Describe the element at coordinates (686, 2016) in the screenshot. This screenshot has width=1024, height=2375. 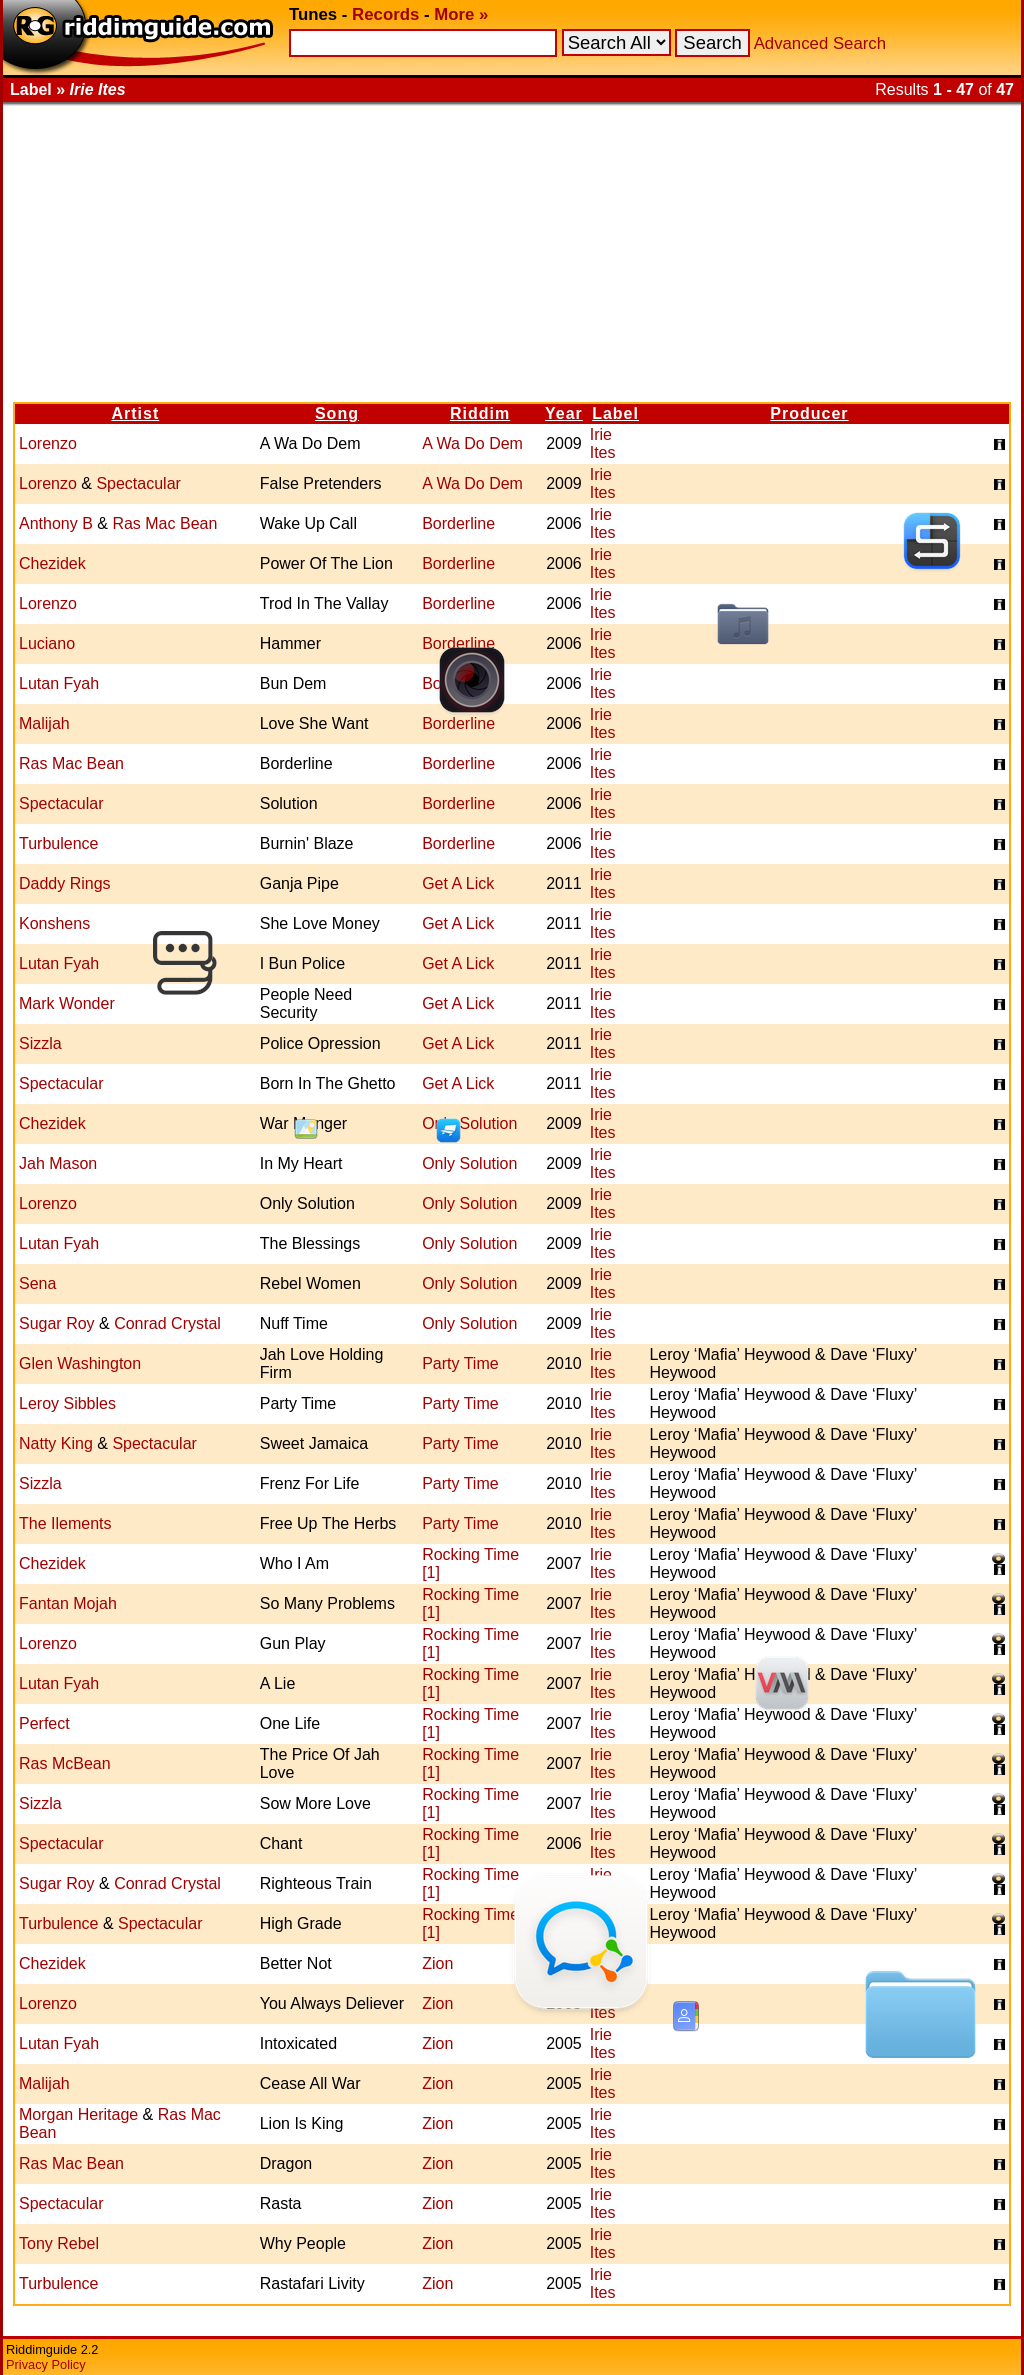
I see `open the address book application` at that location.